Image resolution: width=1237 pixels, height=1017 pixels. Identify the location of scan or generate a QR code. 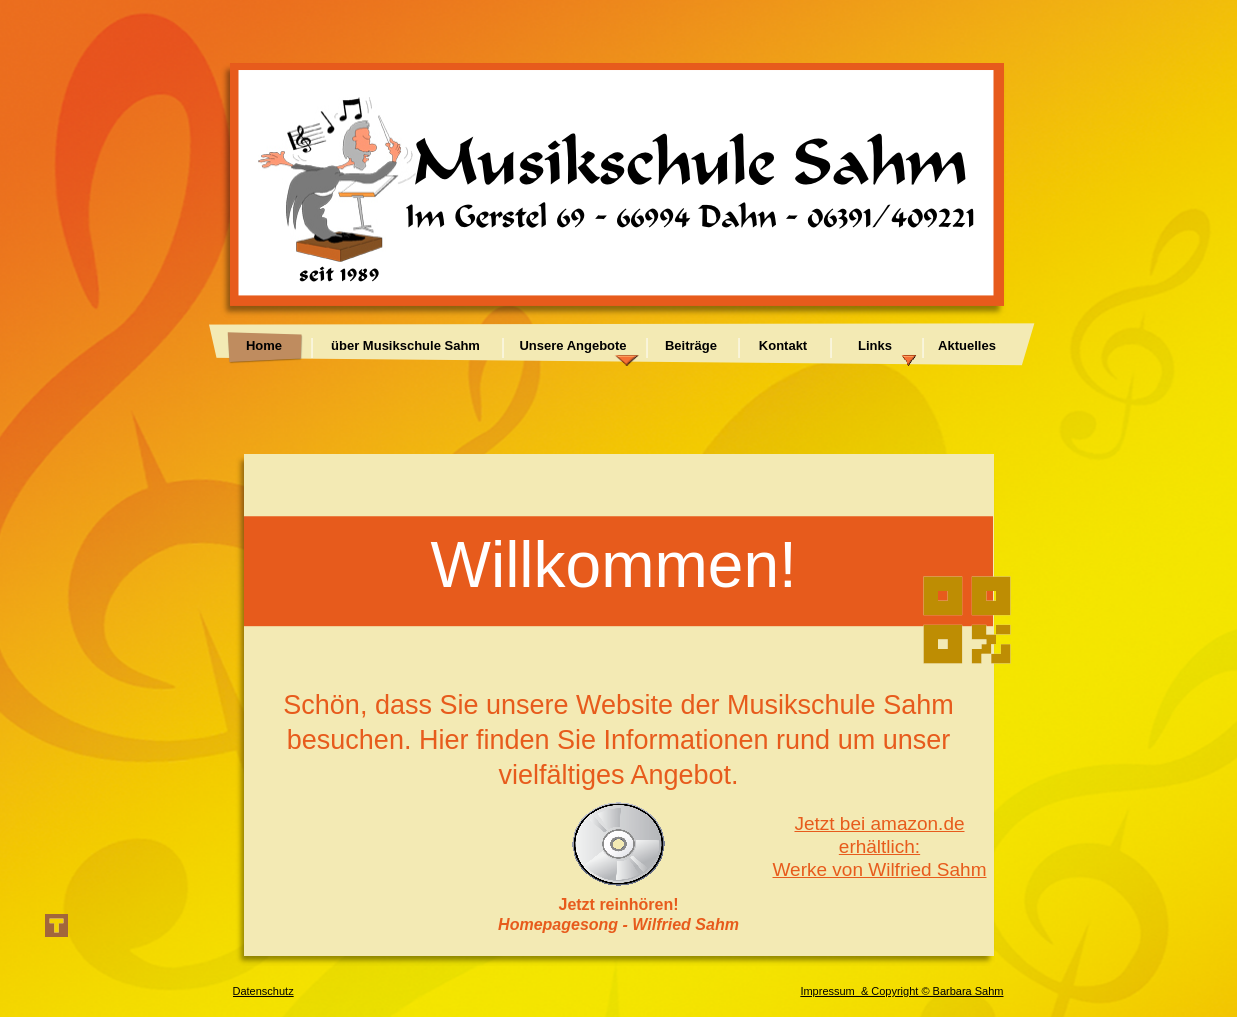
(967, 620).